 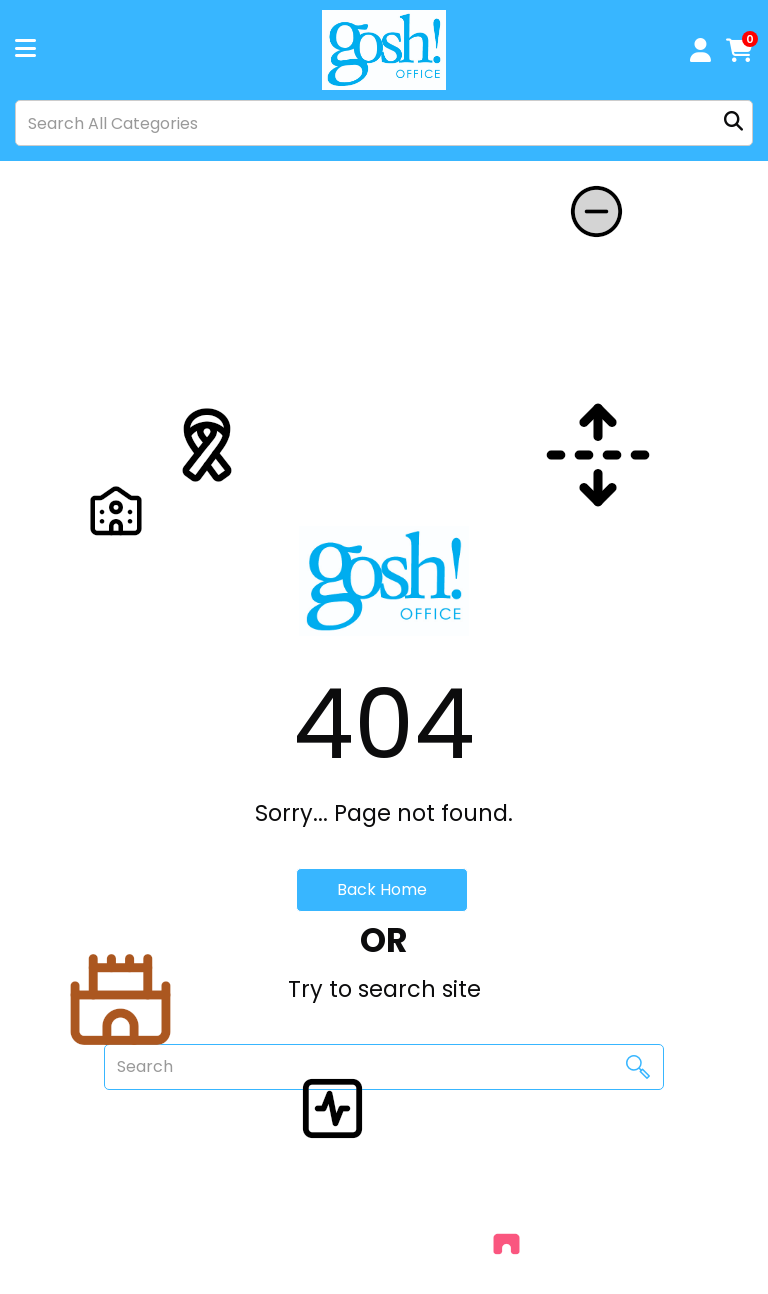 What do you see at coordinates (506, 1242) in the screenshot?
I see `view bridge or infrastructure information` at bounding box center [506, 1242].